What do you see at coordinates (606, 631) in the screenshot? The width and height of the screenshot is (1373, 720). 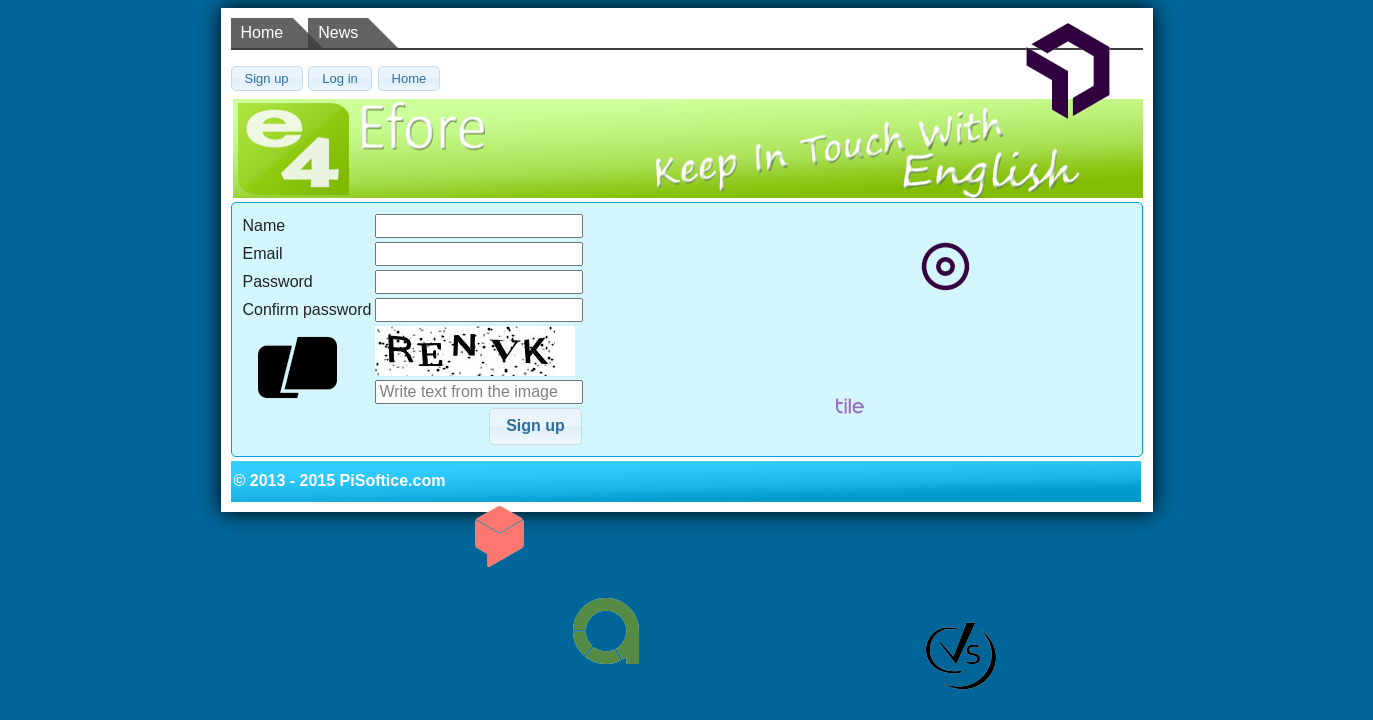 I see `akaunting accounting software logo` at bounding box center [606, 631].